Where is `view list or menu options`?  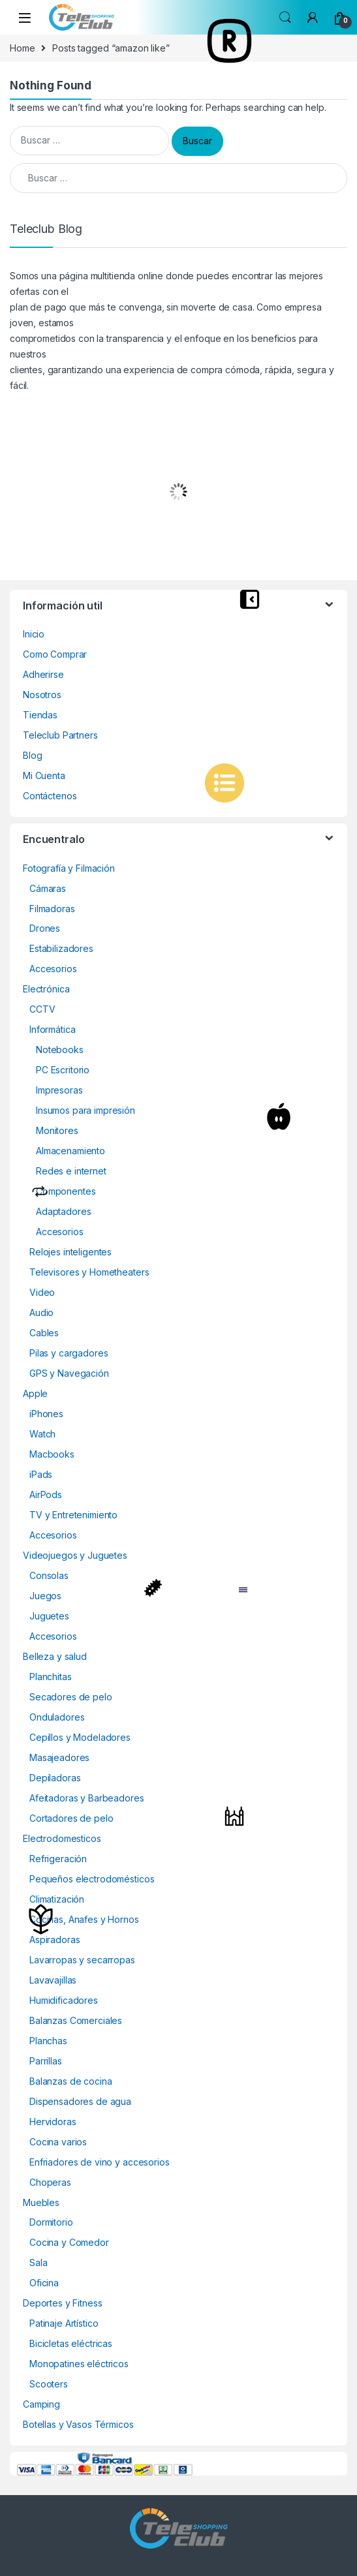
view list or menu options is located at coordinates (225, 783).